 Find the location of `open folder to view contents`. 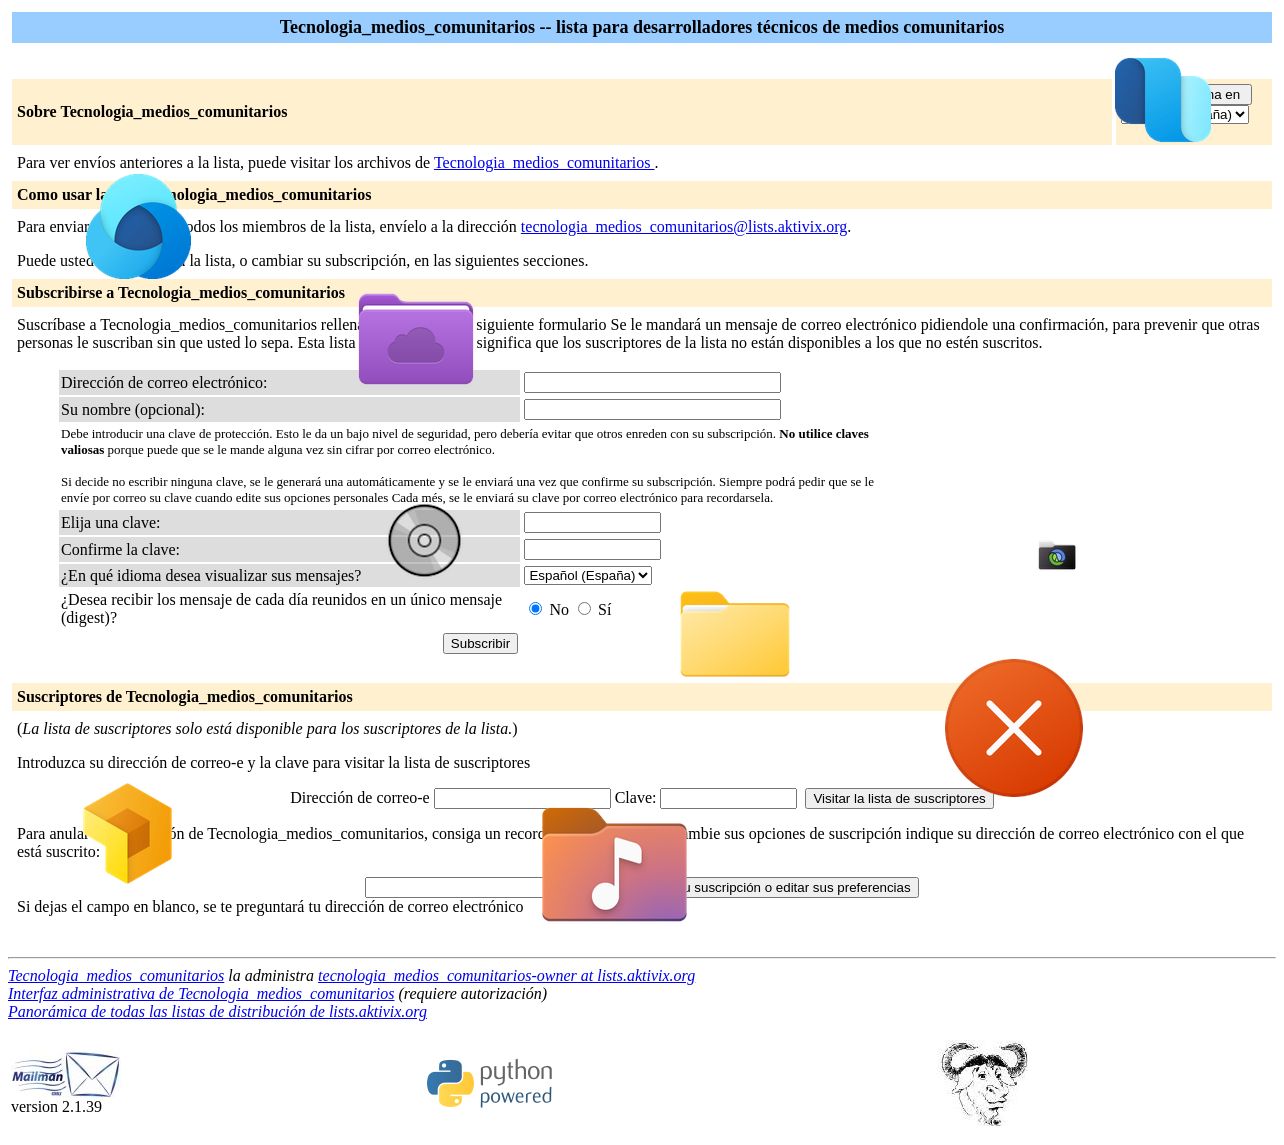

open folder to view contents is located at coordinates (735, 637).